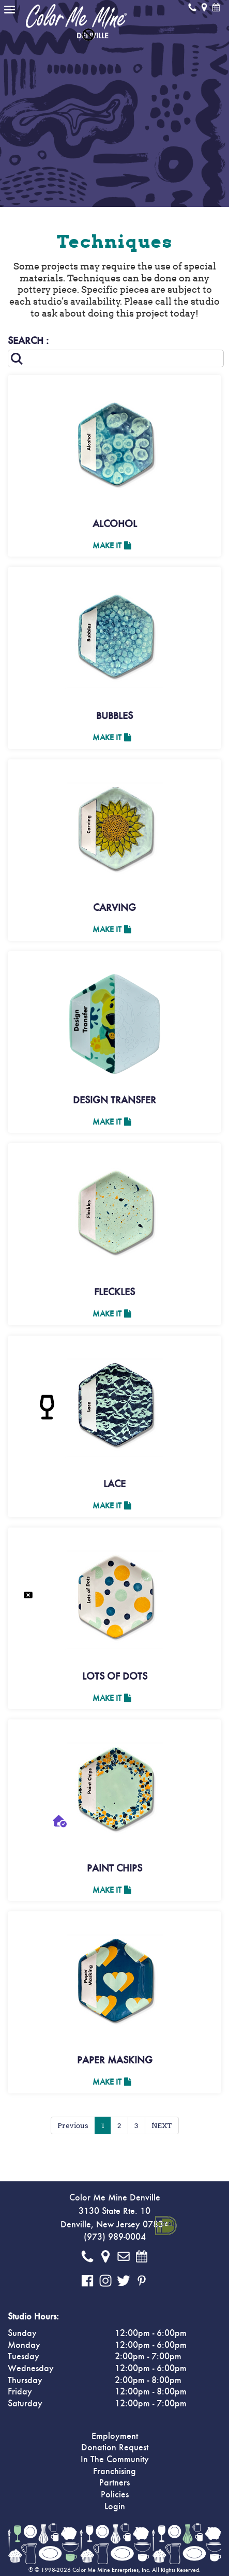  What do you see at coordinates (59, 1821) in the screenshot?
I see `home verification complete` at bounding box center [59, 1821].